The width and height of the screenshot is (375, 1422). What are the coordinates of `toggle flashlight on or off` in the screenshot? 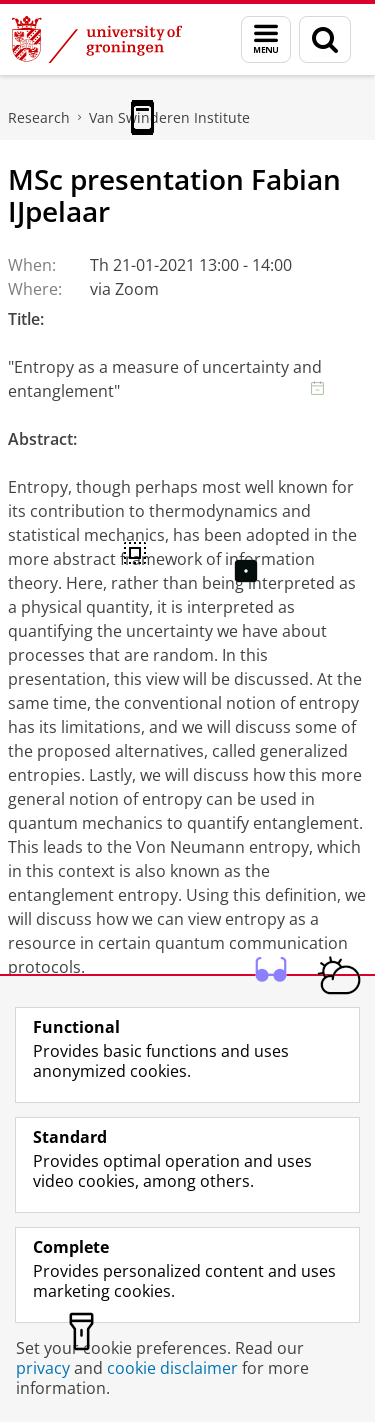 It's located at (81, 1331).